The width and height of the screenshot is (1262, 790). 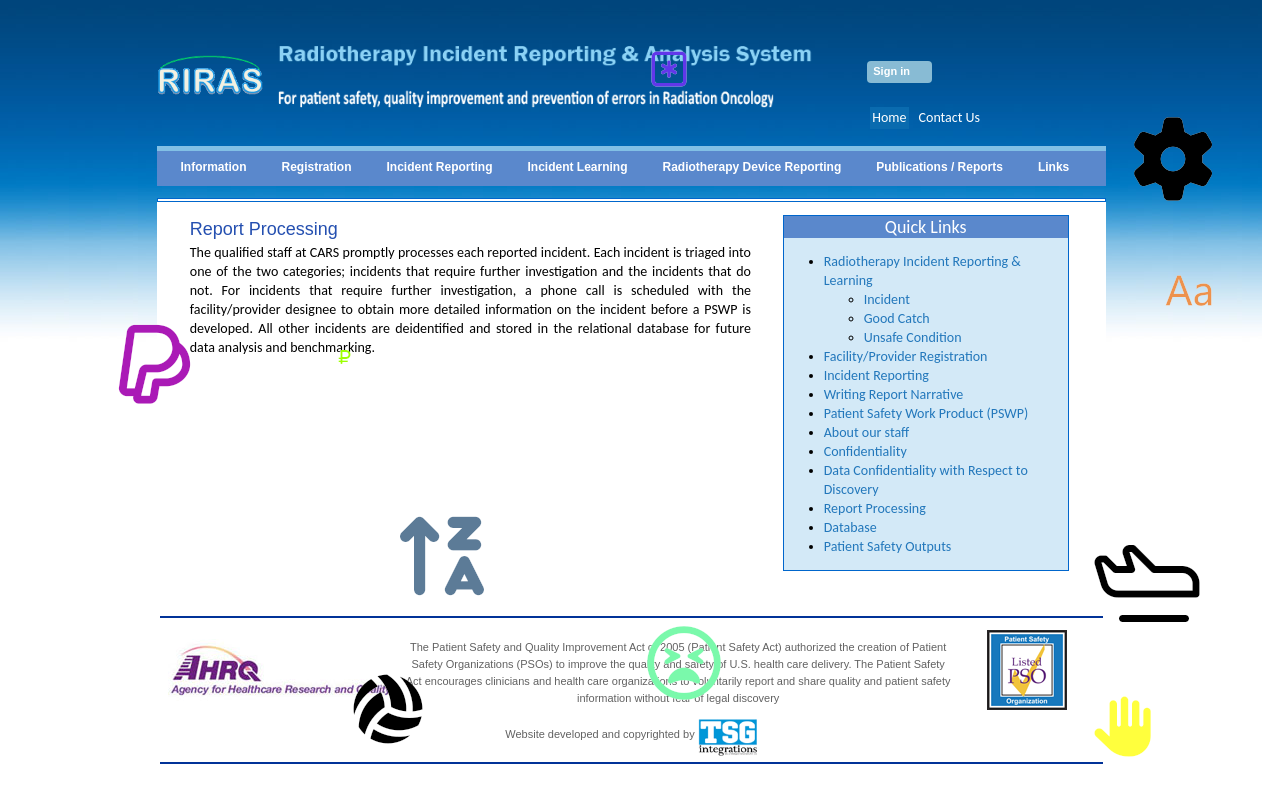 What do you see at coordinates (684, 663) in the screenshot?
I see `indicates user fatigue or exhaustion status` at bounding box center [684, 663].